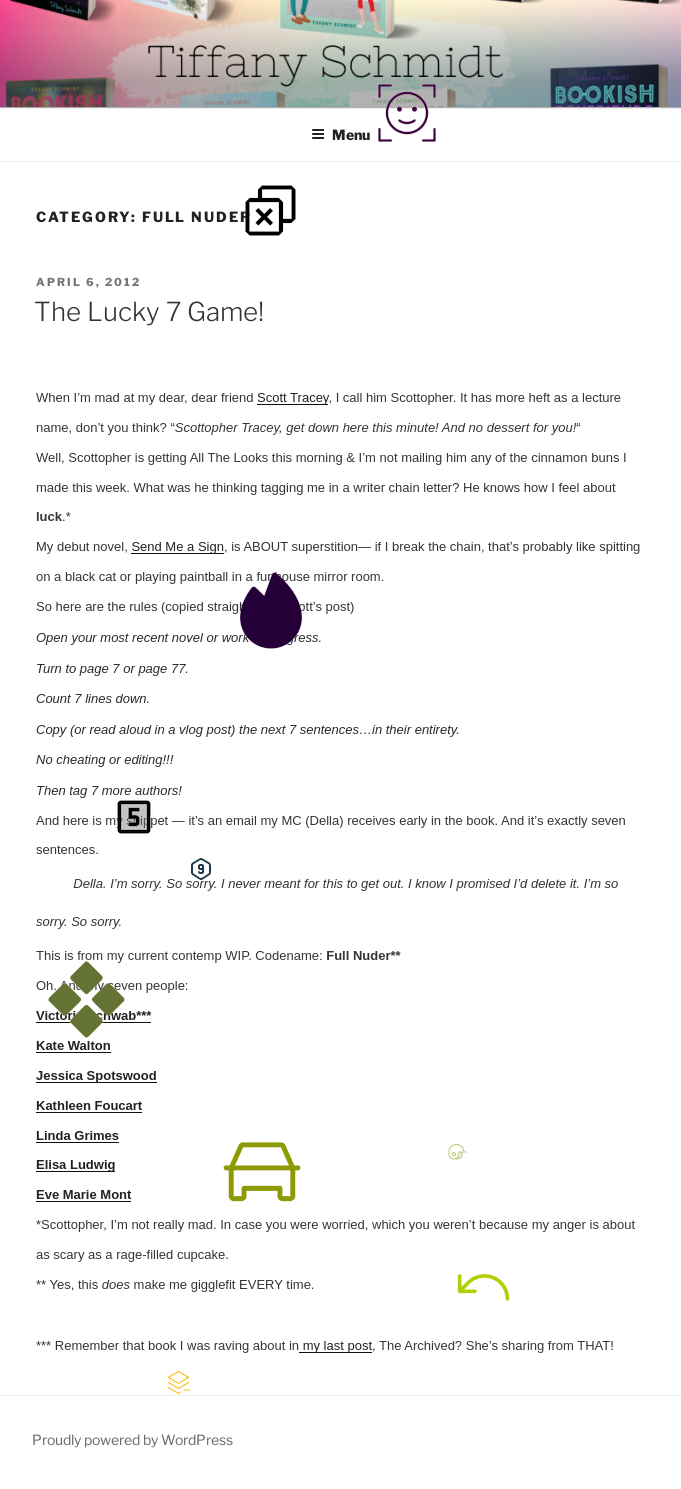 The image size is (681, 1489). I want to click on undo the last action, so click(484, 1285).